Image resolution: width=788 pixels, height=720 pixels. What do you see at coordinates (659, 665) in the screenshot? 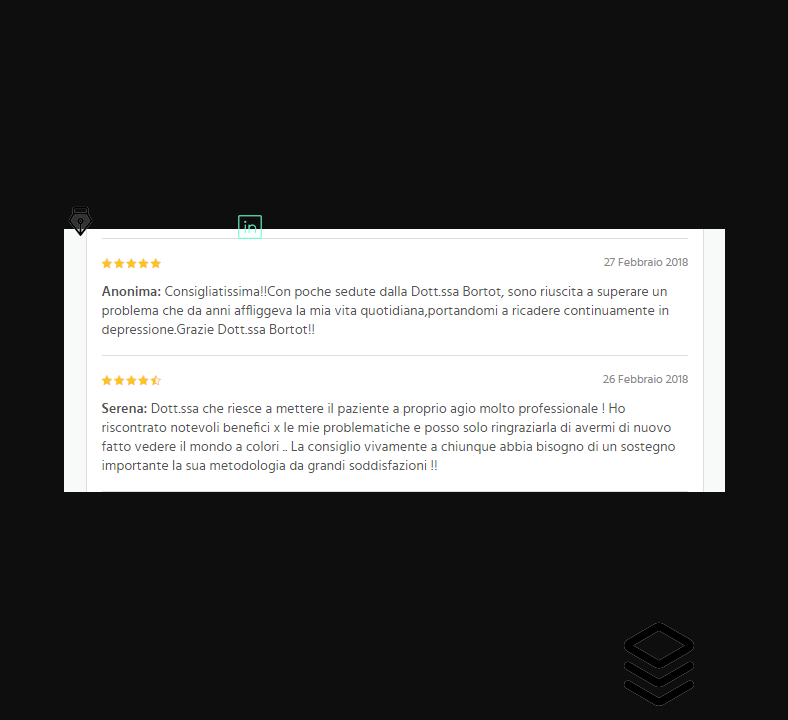
I see `view stacked layers or items` at bounding box center [659, 665].